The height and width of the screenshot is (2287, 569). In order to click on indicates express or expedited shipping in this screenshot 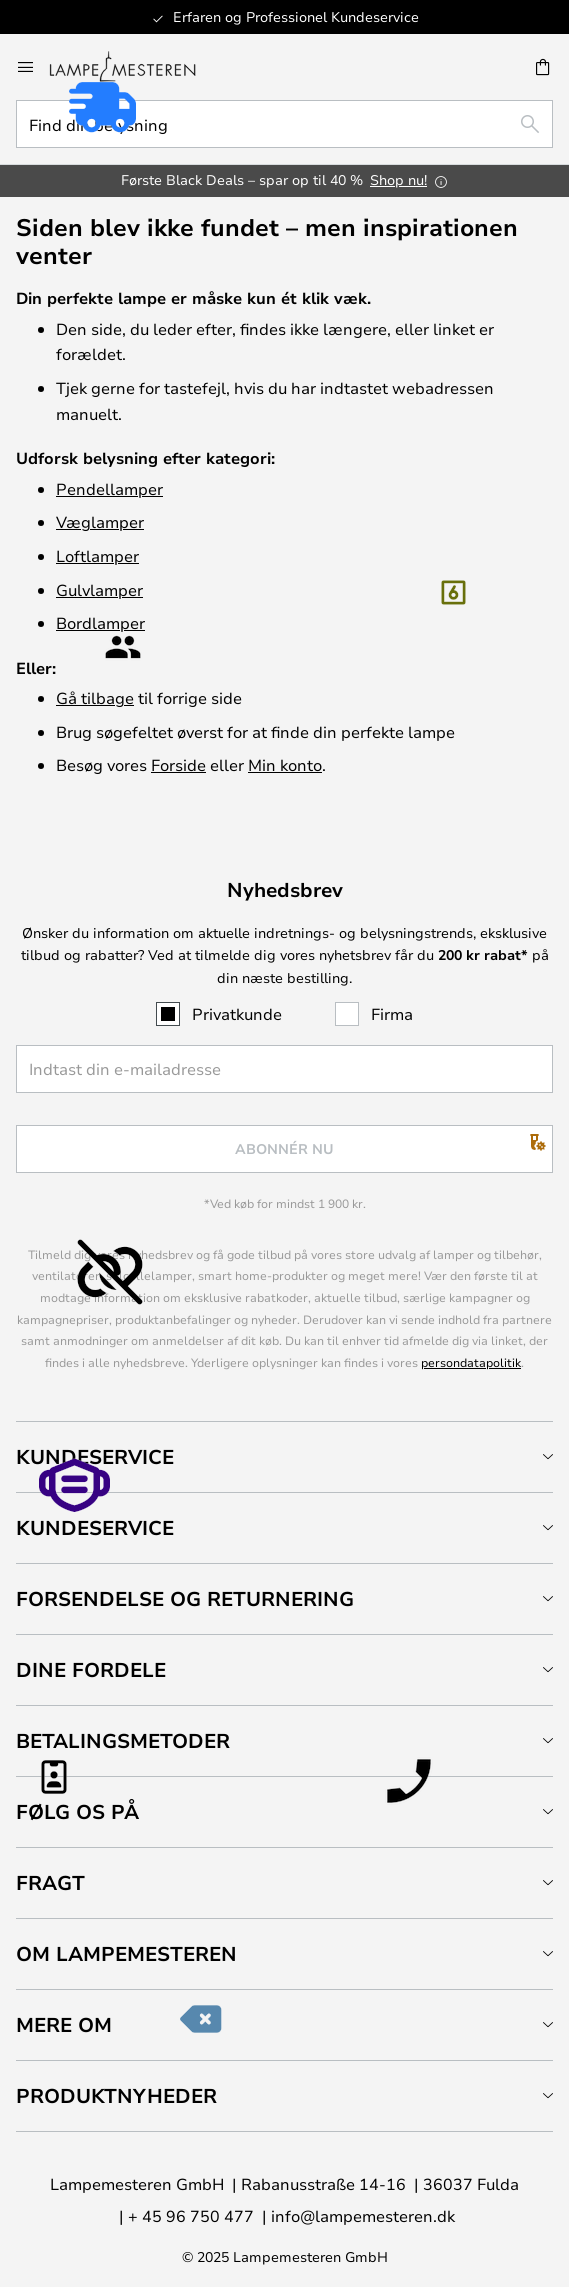, I will do `click(102, 105)`.